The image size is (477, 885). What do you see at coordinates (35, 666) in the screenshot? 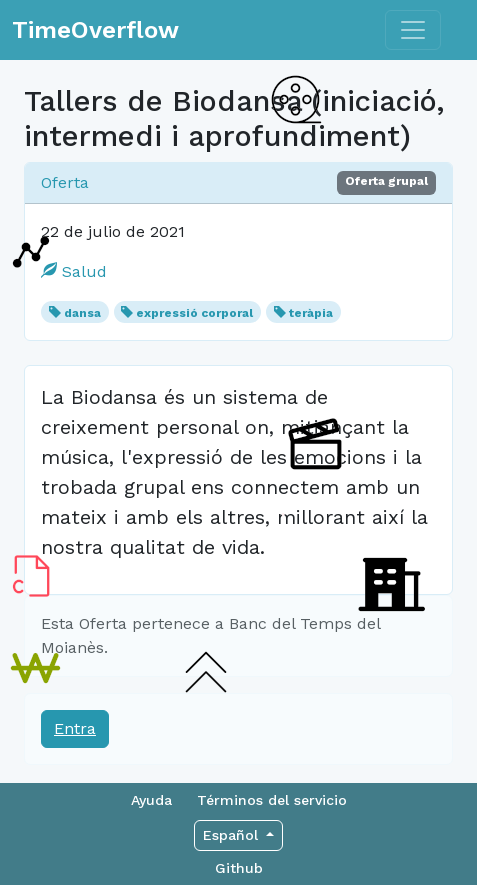
I see `indicates south korean won currency` at bounding box center [35, 666].